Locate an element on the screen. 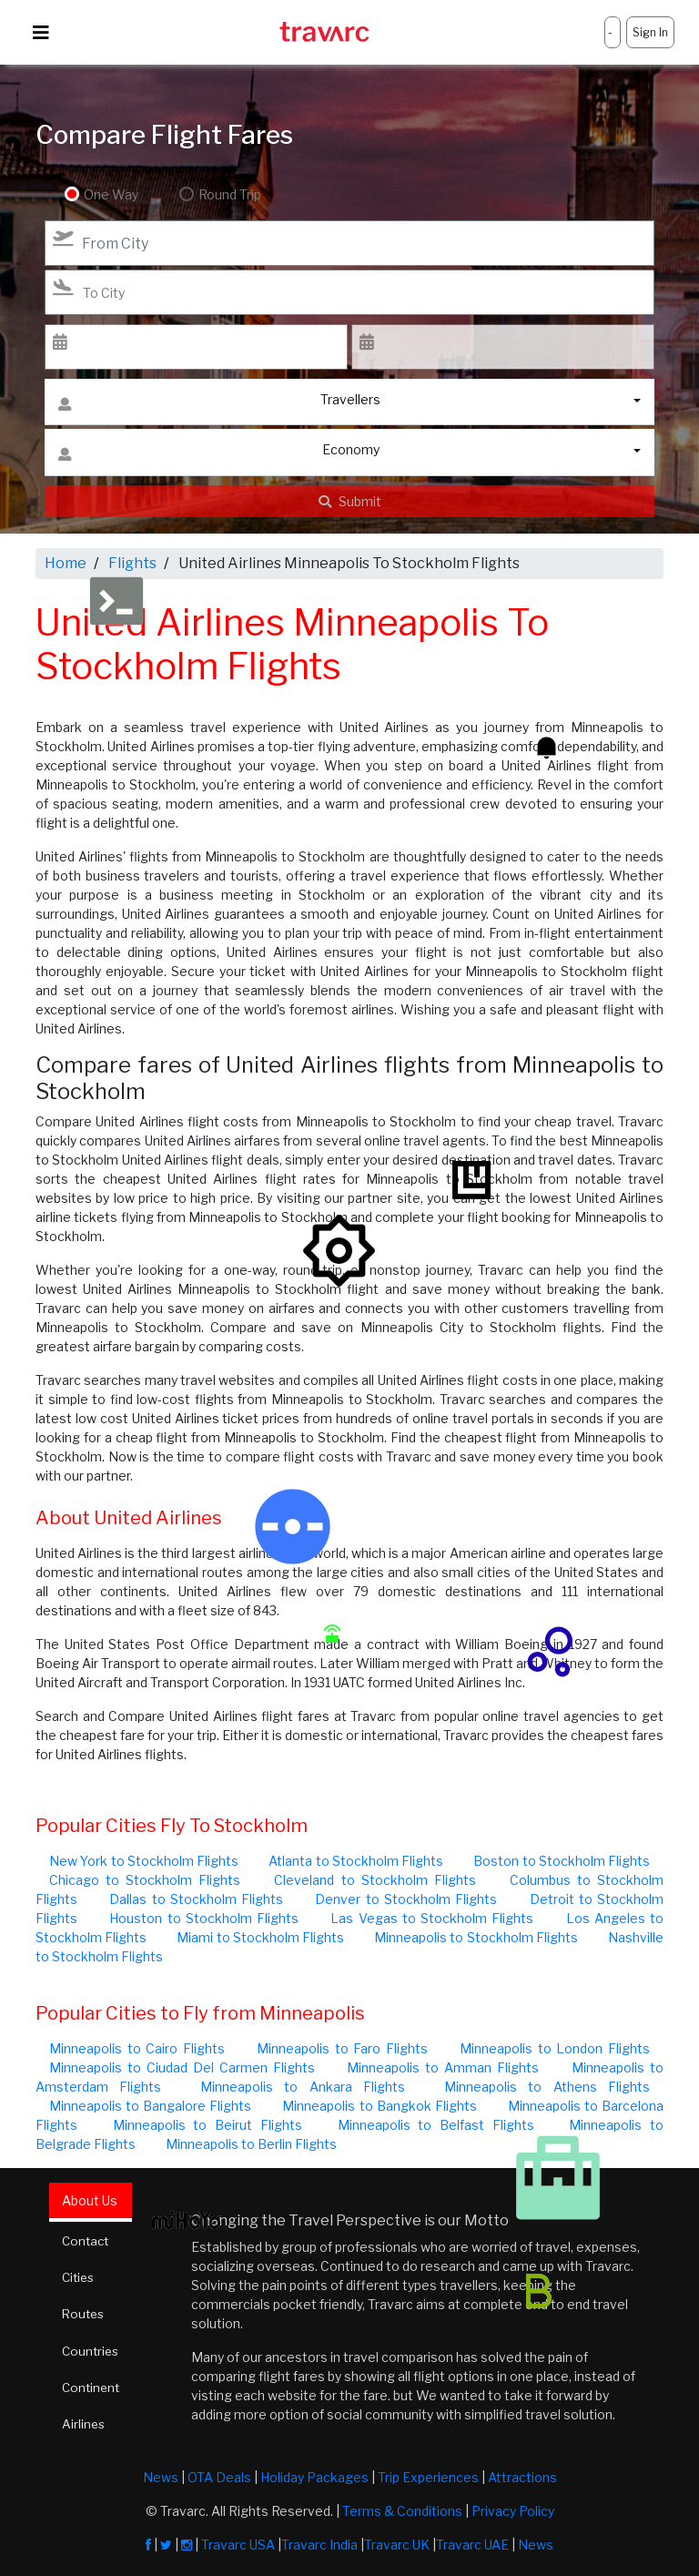  gradienter app logo is located at coordinates (292, 1526).